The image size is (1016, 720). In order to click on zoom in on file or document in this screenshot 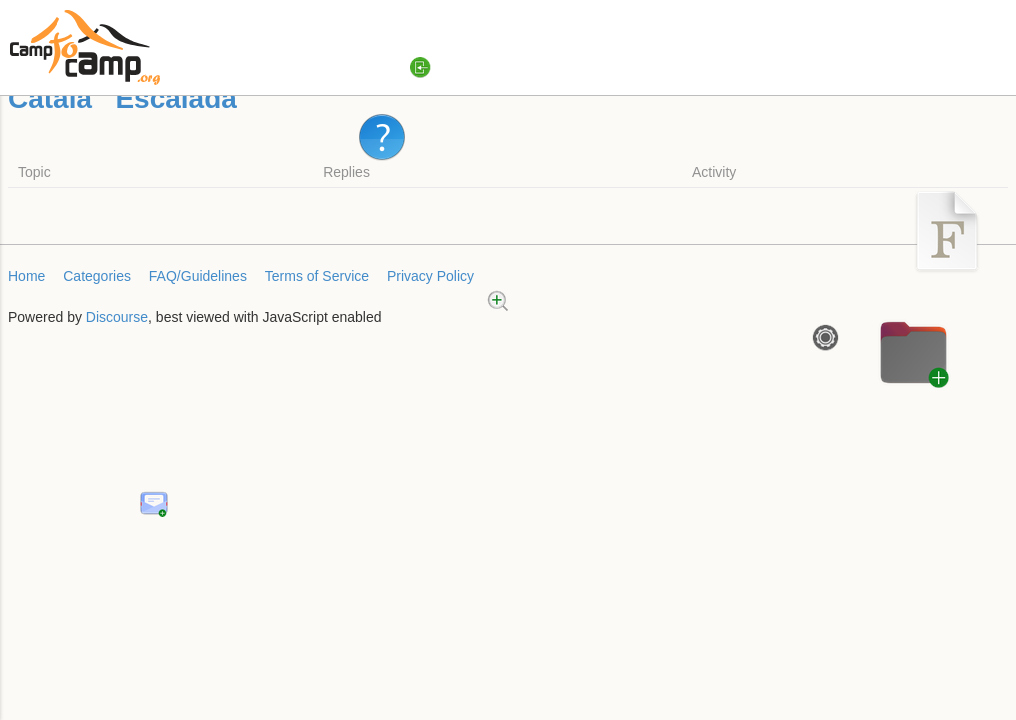, I will do `click(498, 301)`.